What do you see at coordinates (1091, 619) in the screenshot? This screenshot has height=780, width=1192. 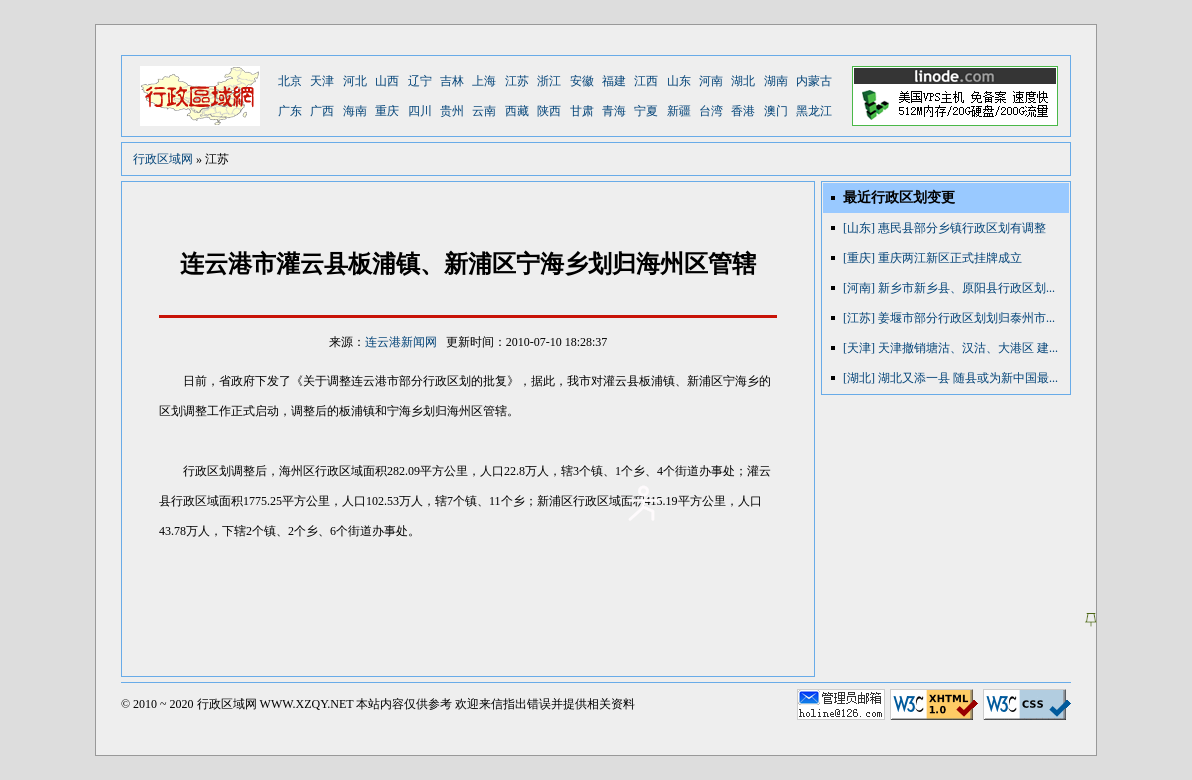 I see `pin an item to keep it visible` at bounding box center [1091, 619].